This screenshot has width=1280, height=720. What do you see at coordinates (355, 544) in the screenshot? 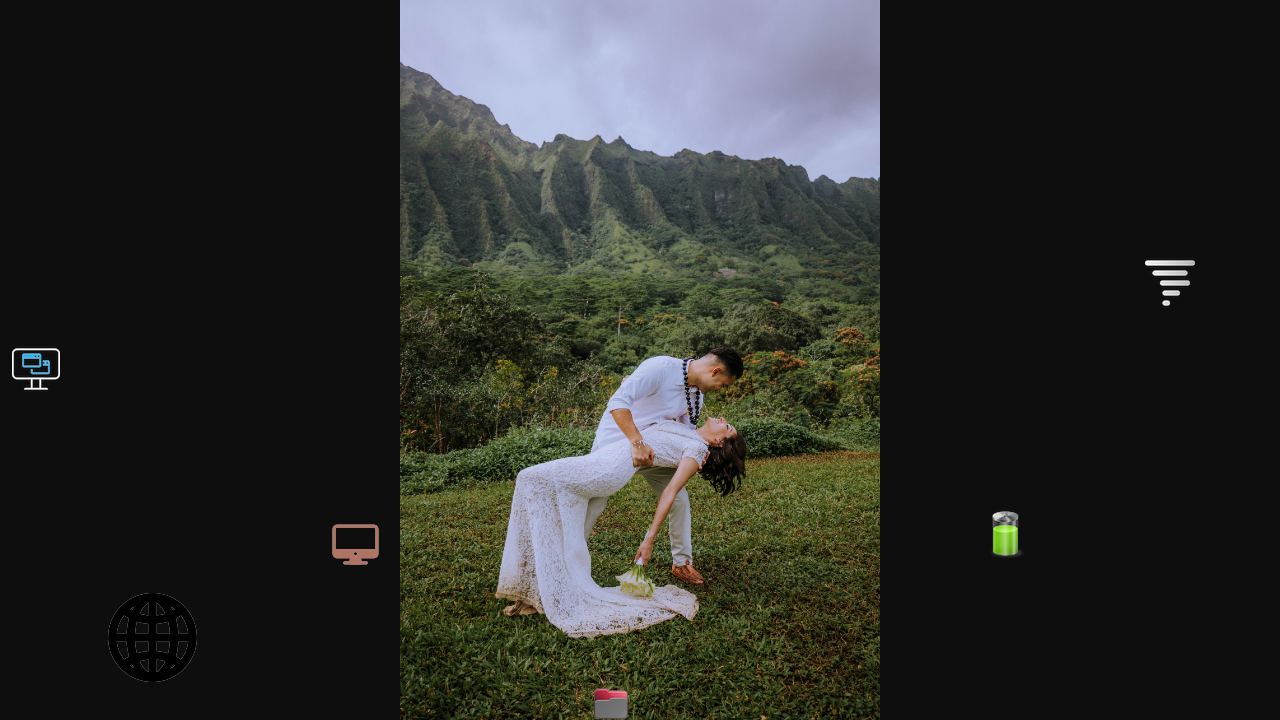
I see `switch to desktop view` at bounding box center [355, 544].